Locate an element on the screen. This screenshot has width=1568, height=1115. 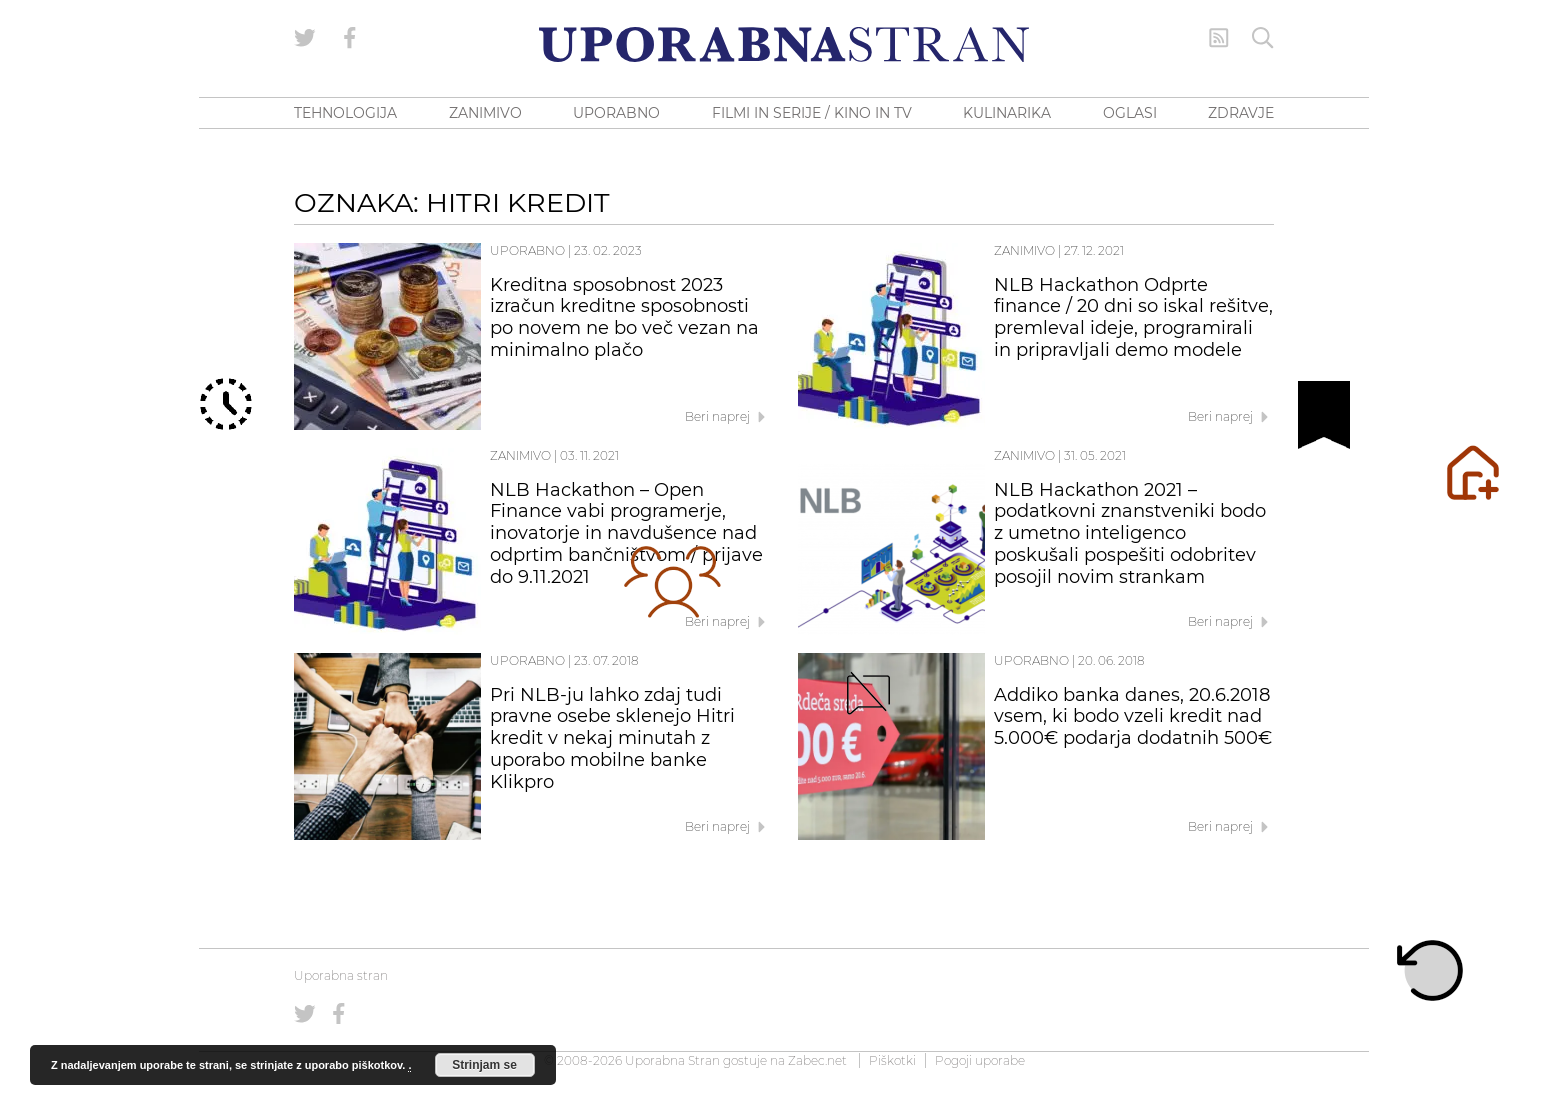
mute or disable chat notifications is located at coordinates (868, 691).